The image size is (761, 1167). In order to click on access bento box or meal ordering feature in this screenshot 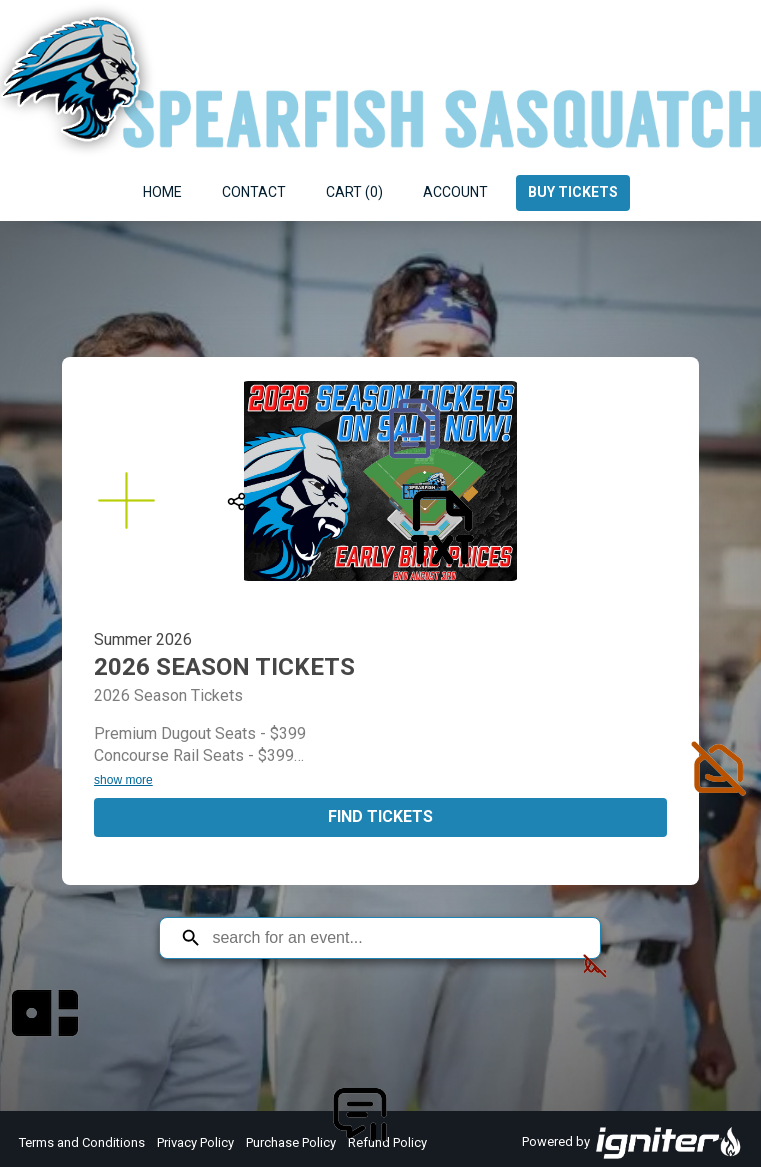, I will do `click(45, 1013)`.